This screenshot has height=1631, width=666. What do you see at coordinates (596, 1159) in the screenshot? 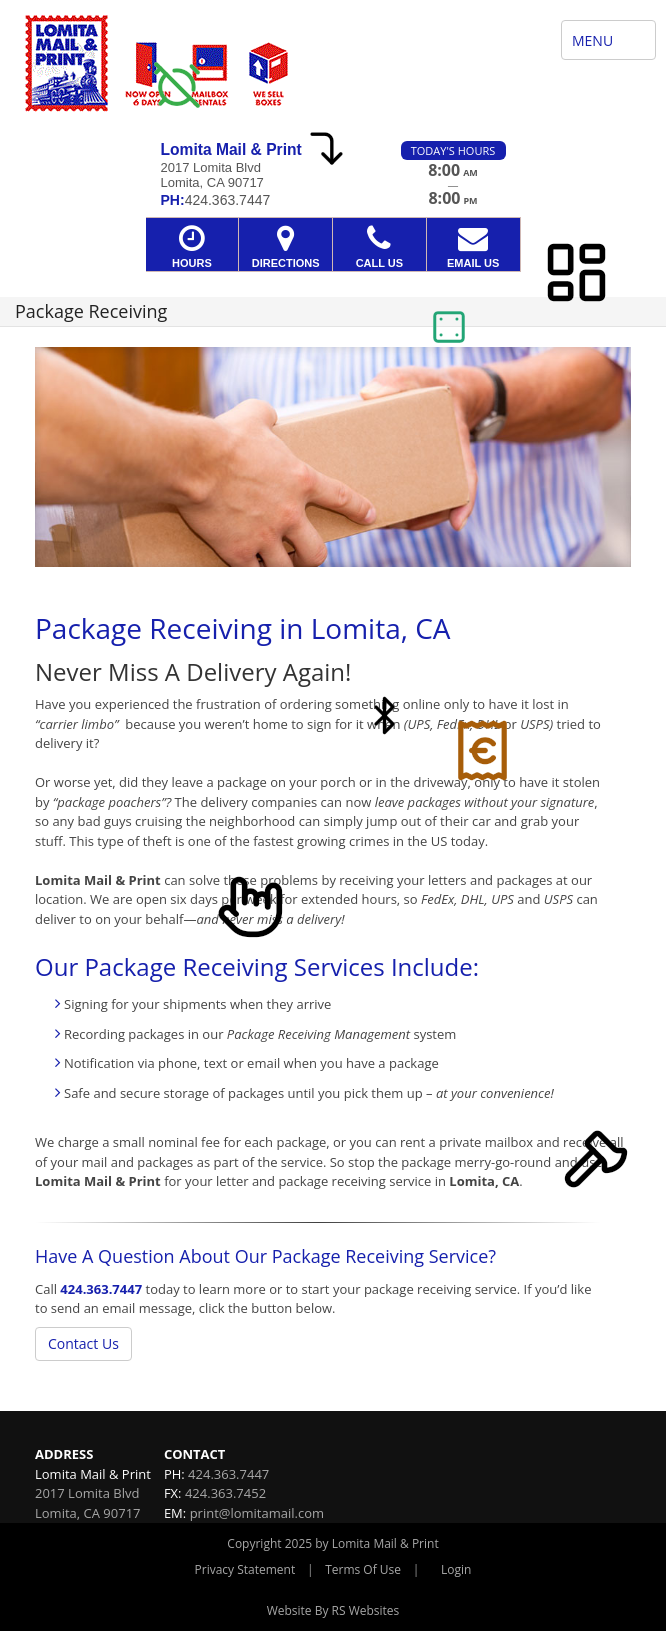
I see `access crafting or building tools` at bounding box center [596, 1159].